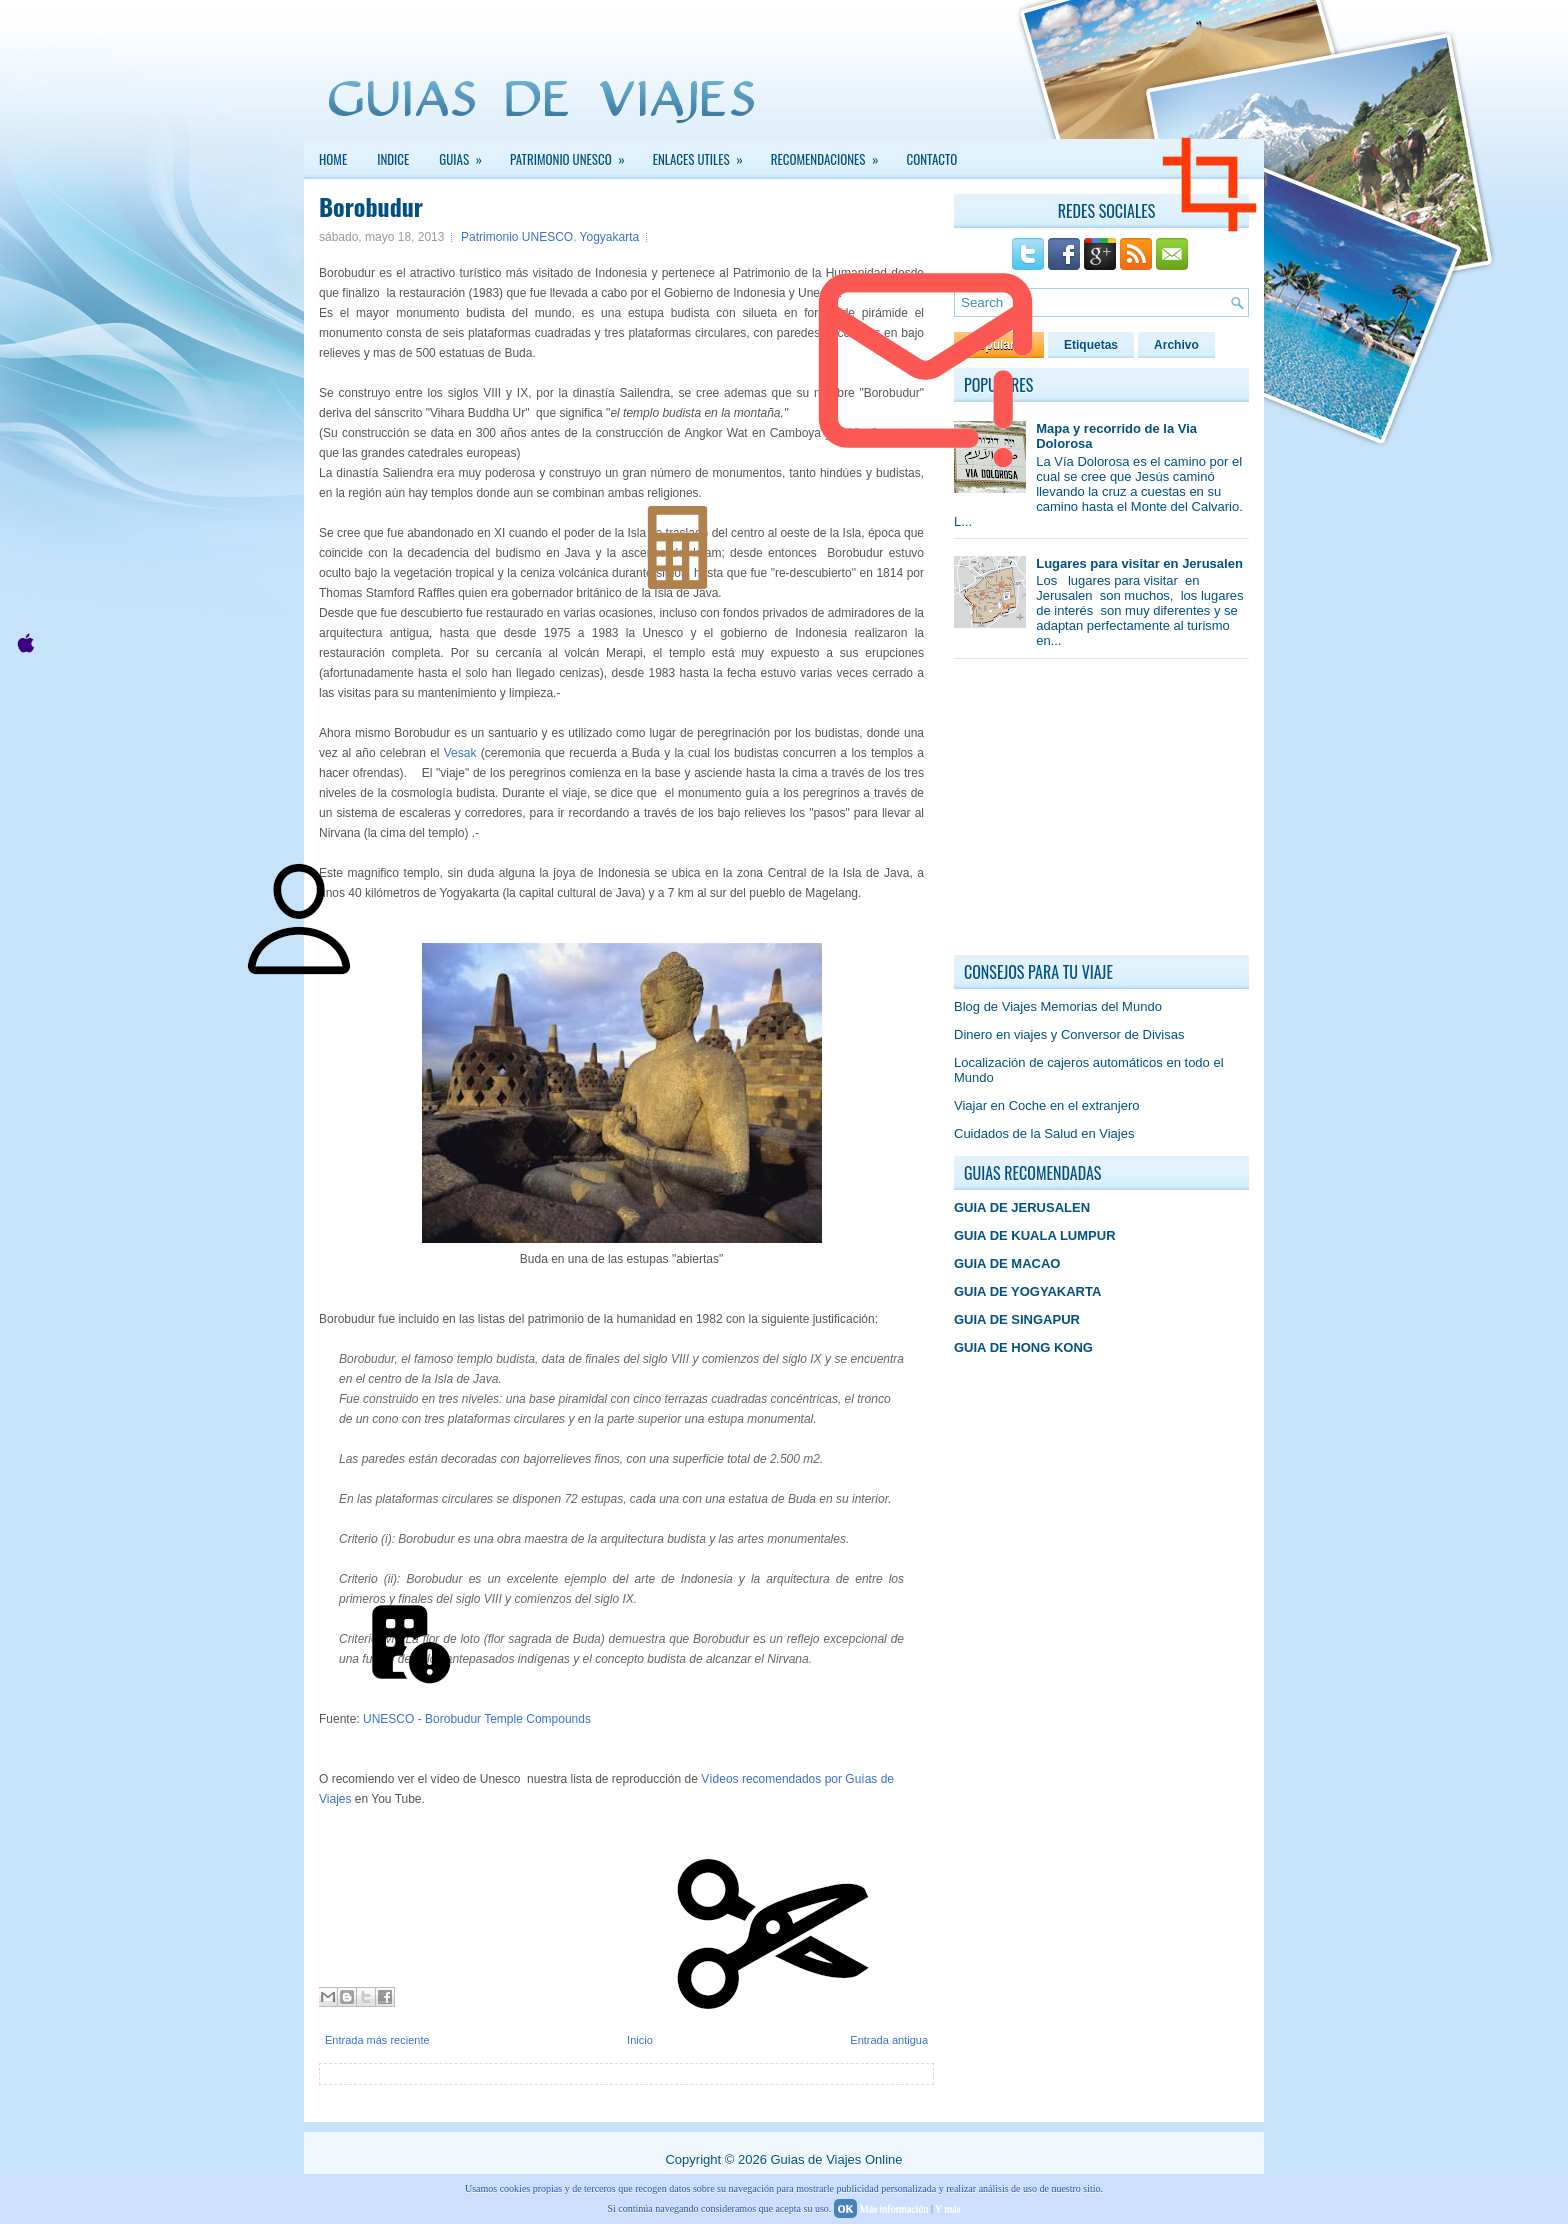  What do you see at coordinates (677, 547) in the screenshot?
I see `open the calculator app` at bounding box center [677, 547].